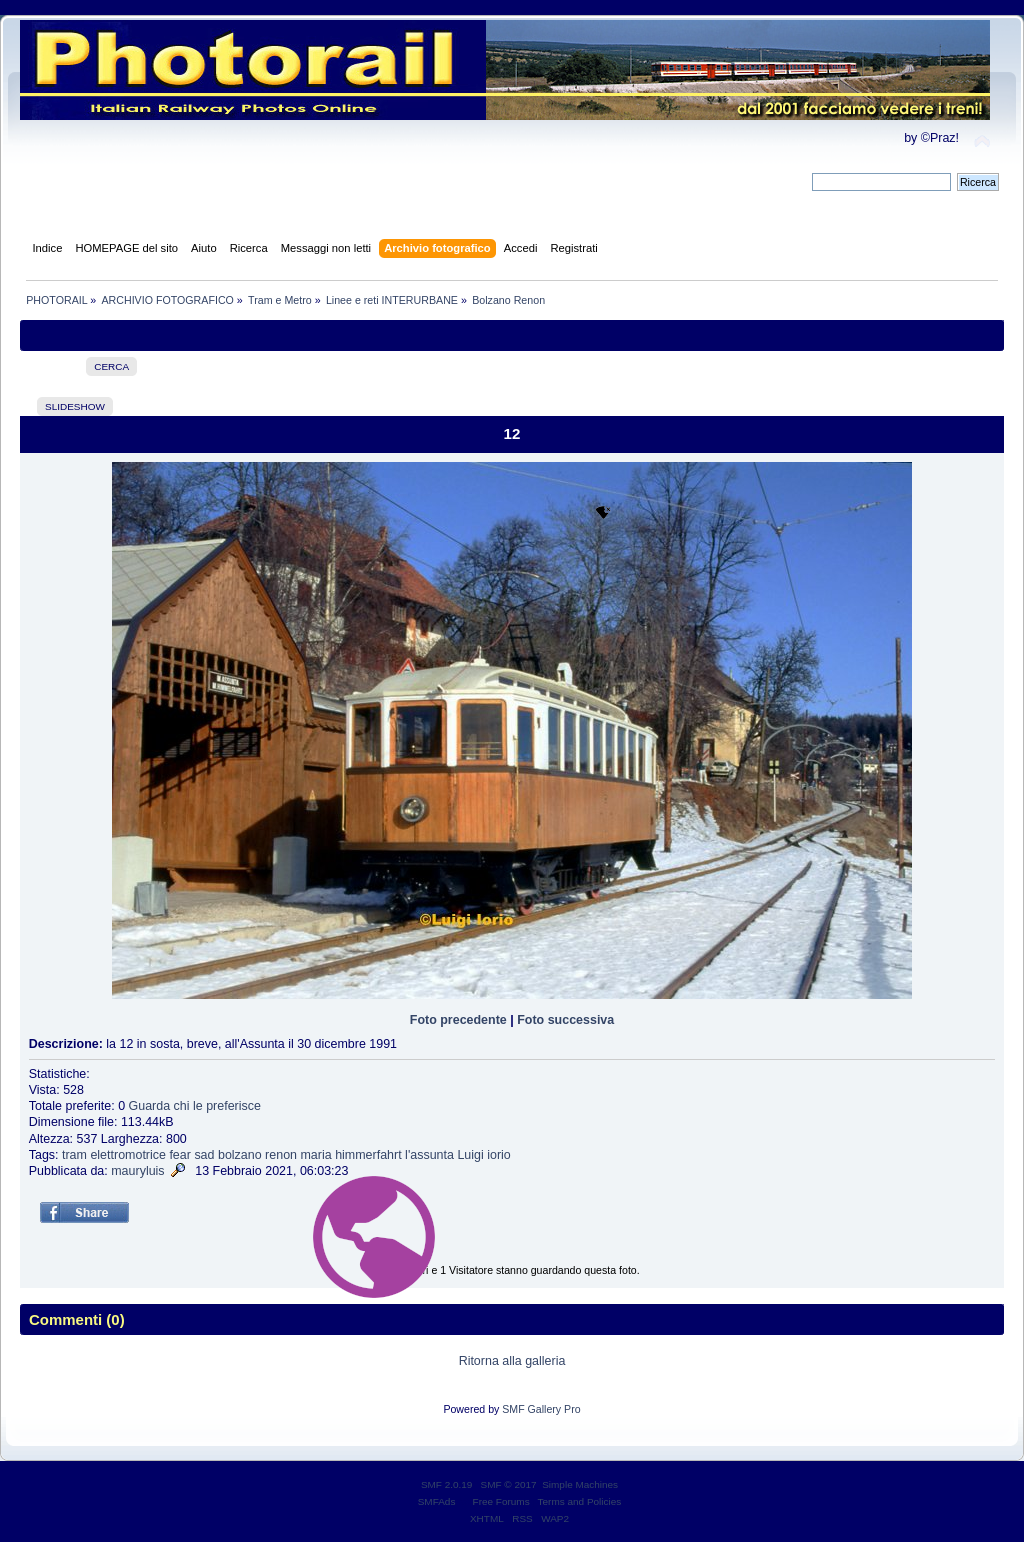  What do you see at coordinates (603, 512) in the screenshot?
I see `indicates no wifi connection available` at bounding box center [603, 512].